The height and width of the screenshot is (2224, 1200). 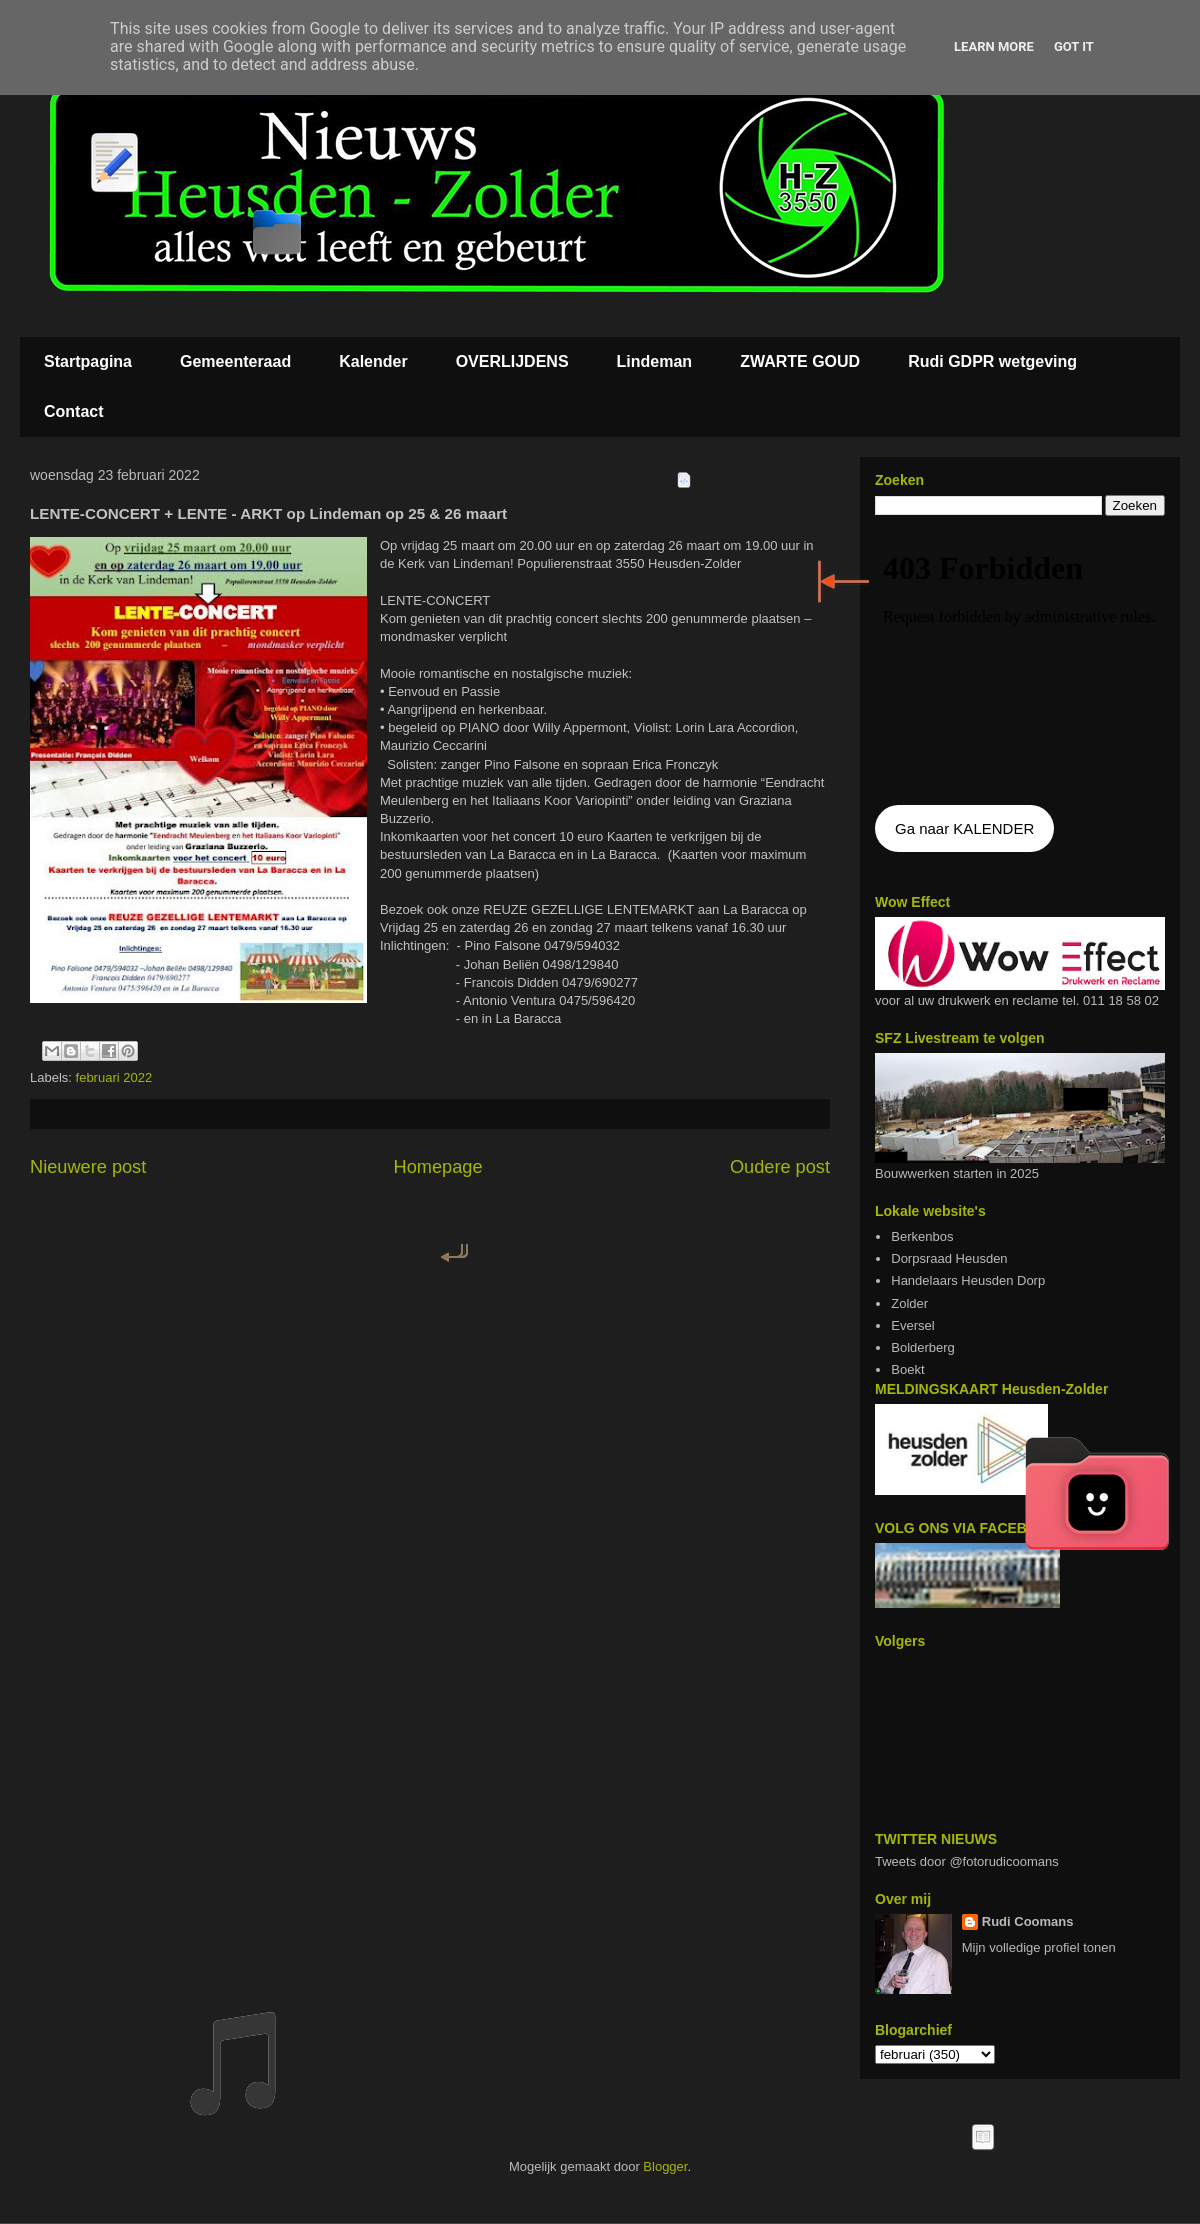 What do you see at coordinates (277, 232) in the screenshot?
I see `indicates a folder is ready to accept a dragged item` at bounding box center [277, 232].